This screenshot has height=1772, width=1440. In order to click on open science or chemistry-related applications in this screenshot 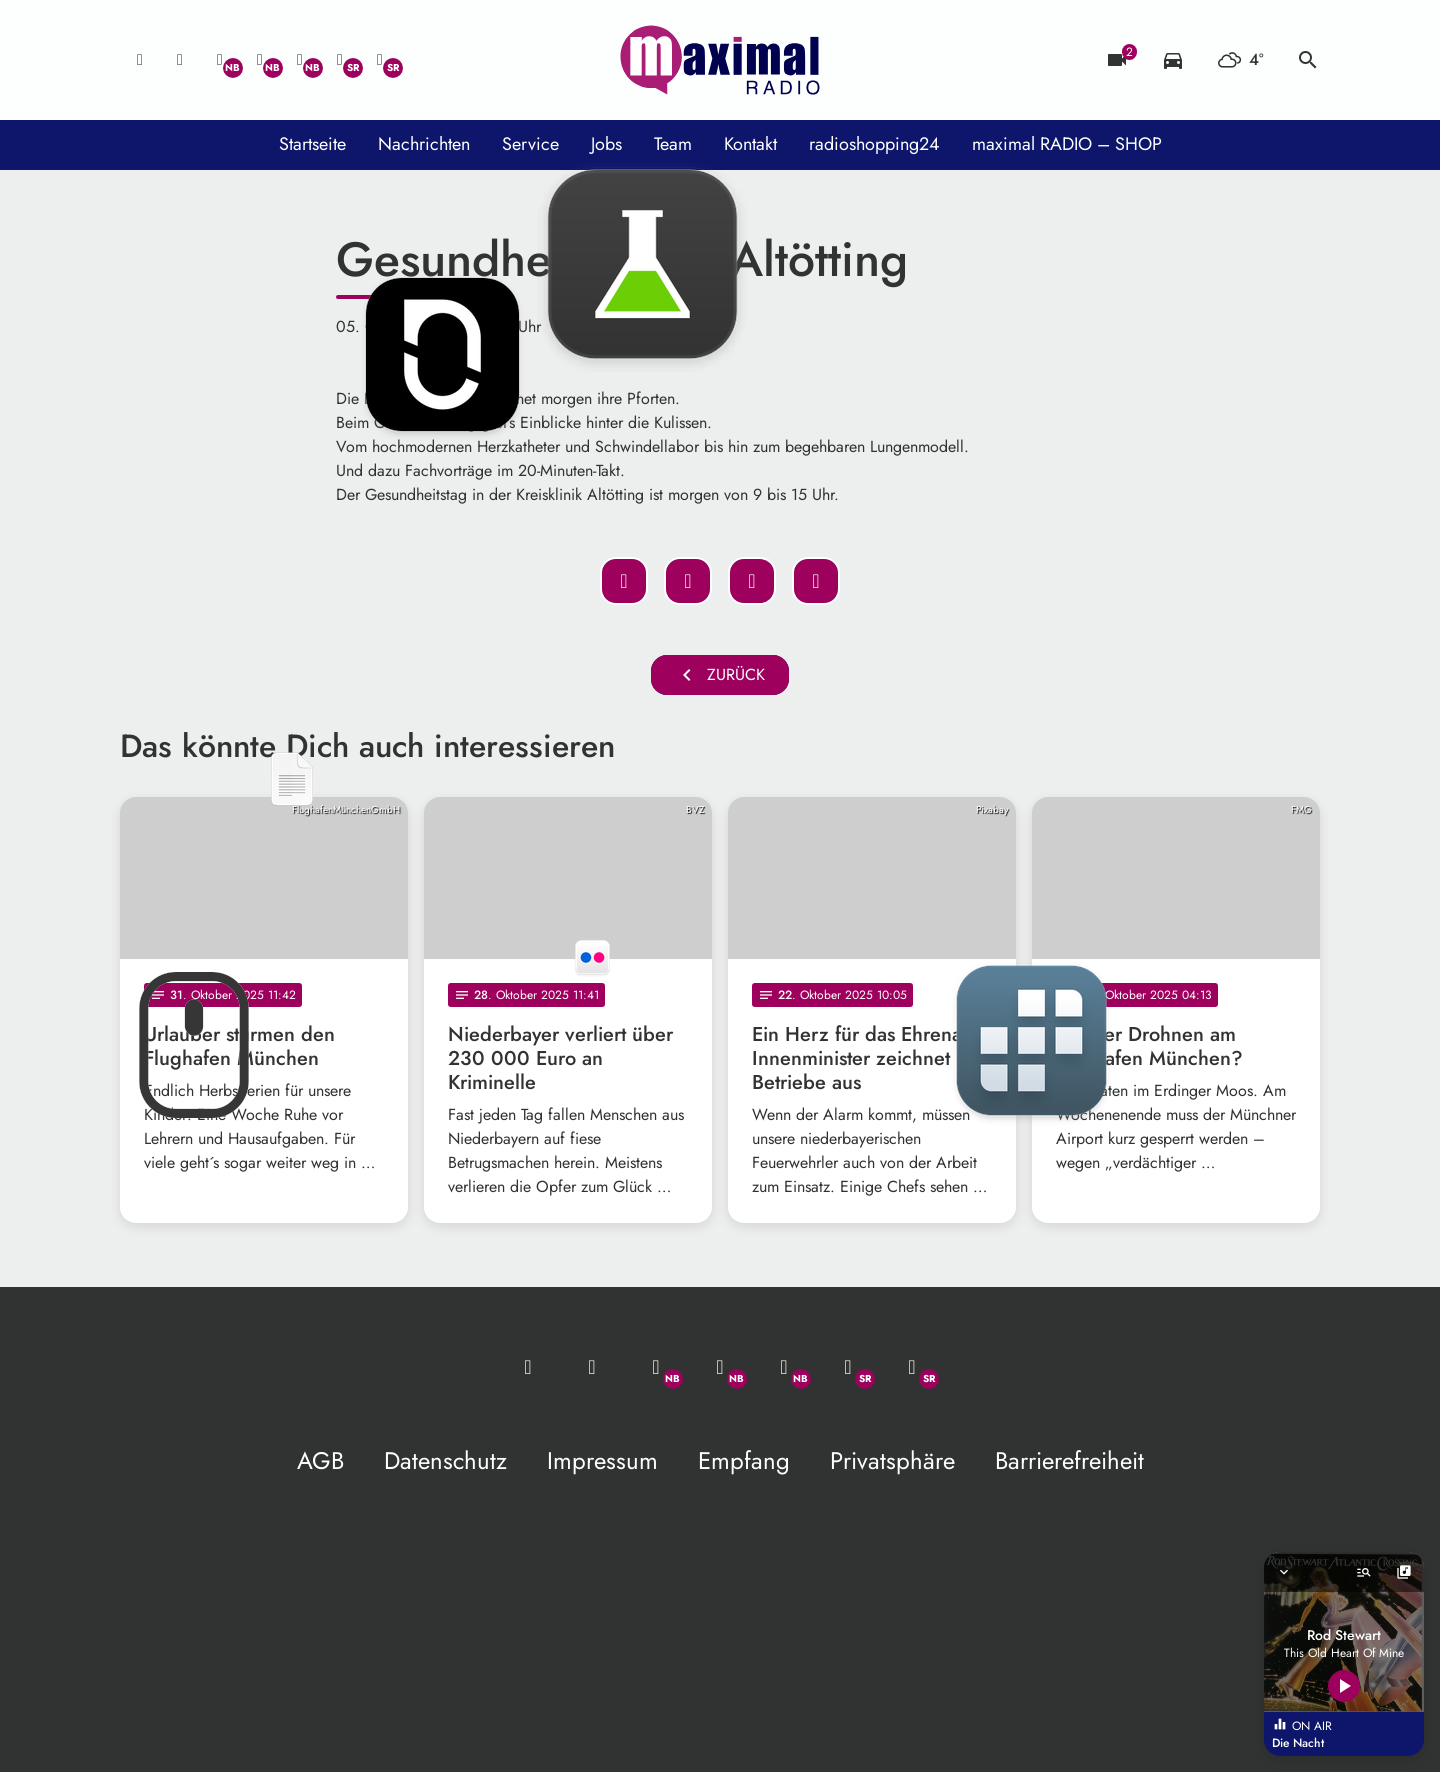, I will do `click(642, 267)`.